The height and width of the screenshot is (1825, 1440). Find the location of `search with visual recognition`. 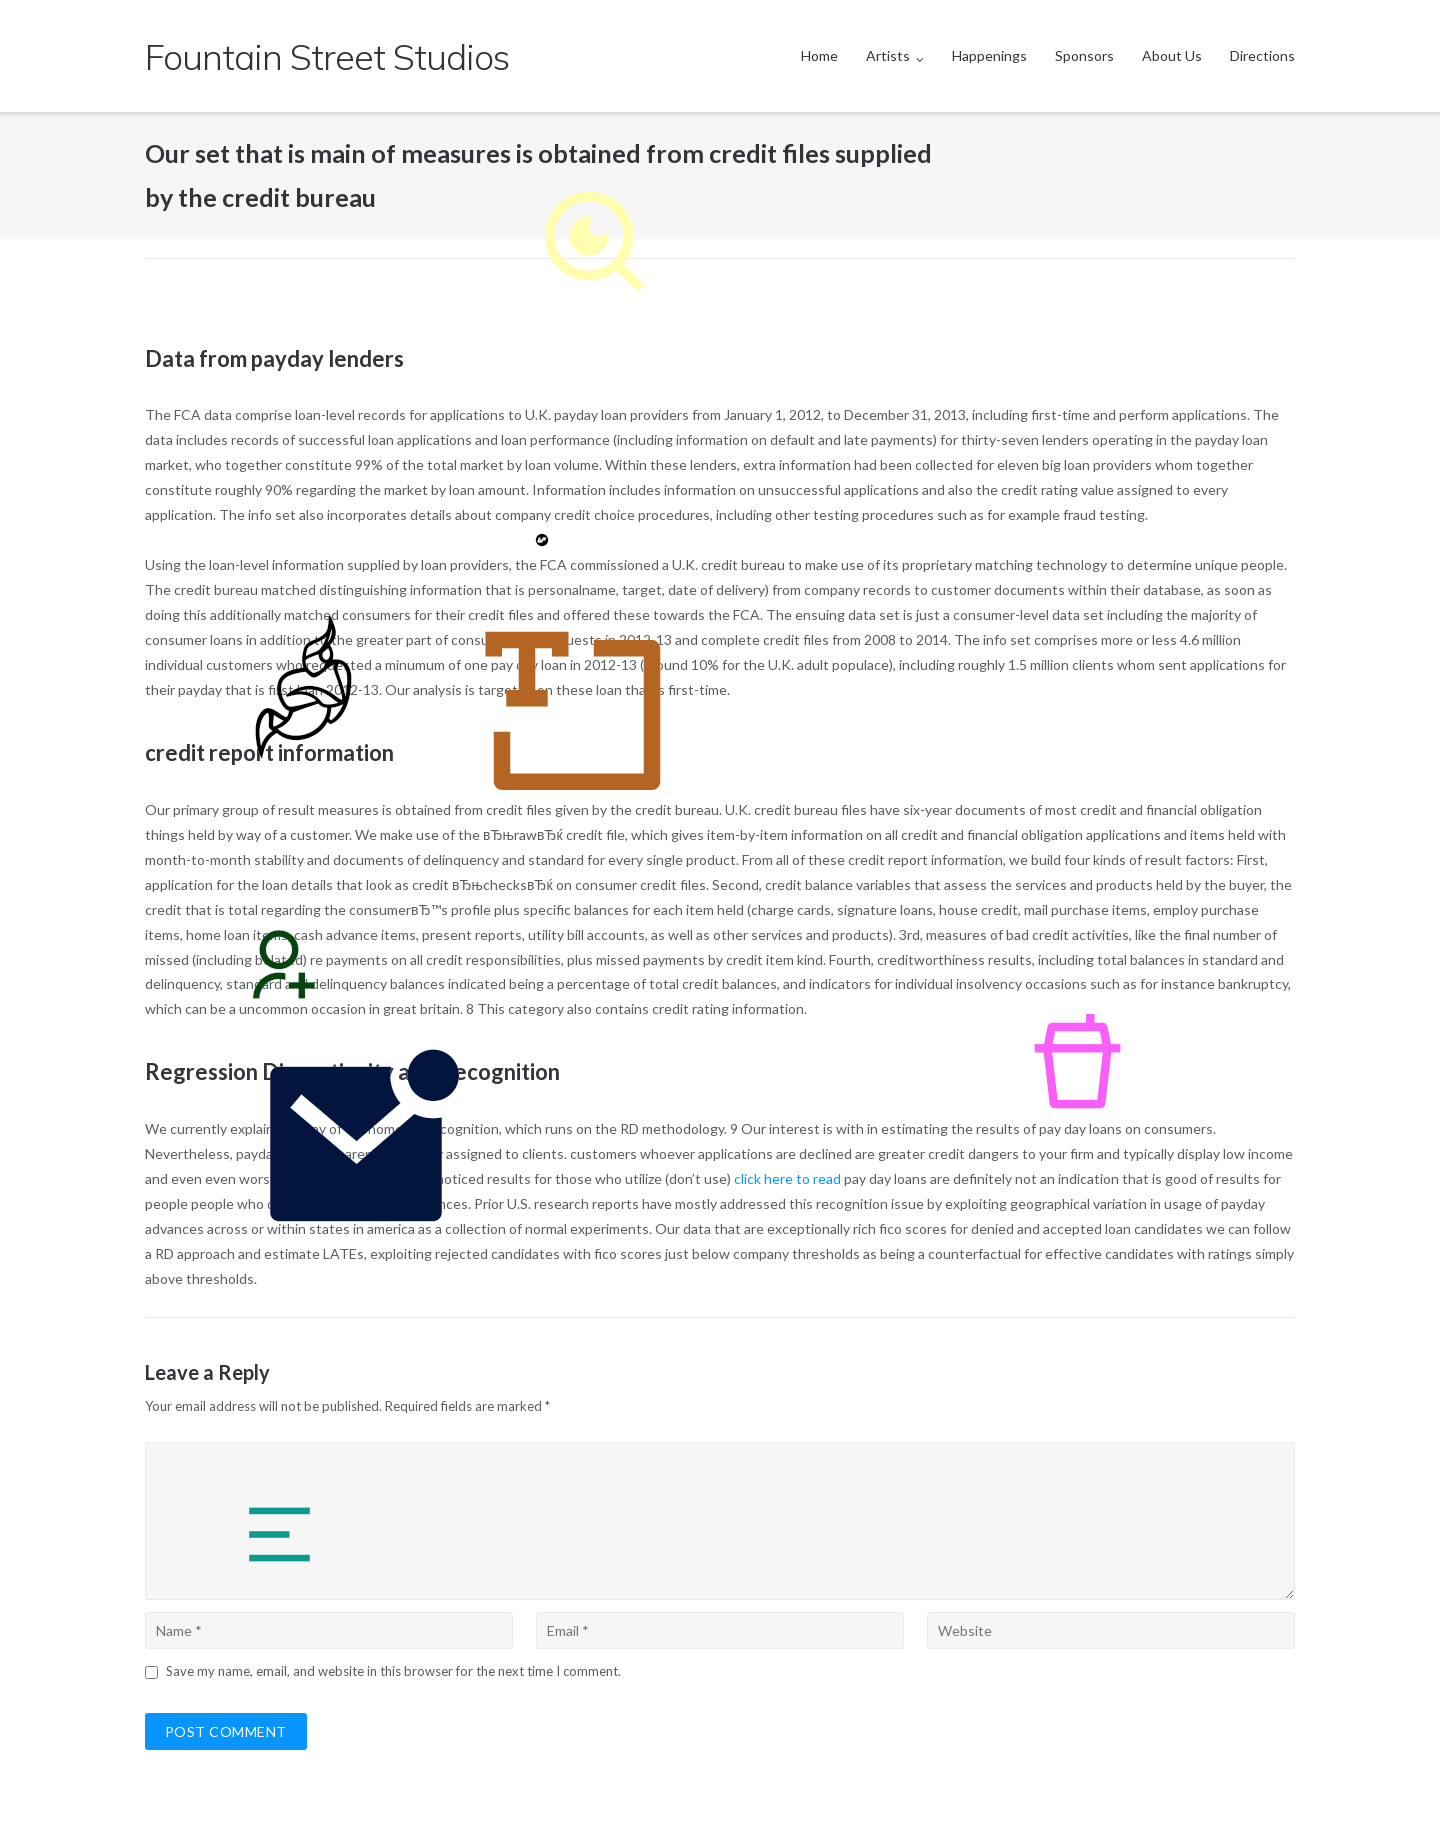

search with visual recognition is located at coordinates (594, 241).